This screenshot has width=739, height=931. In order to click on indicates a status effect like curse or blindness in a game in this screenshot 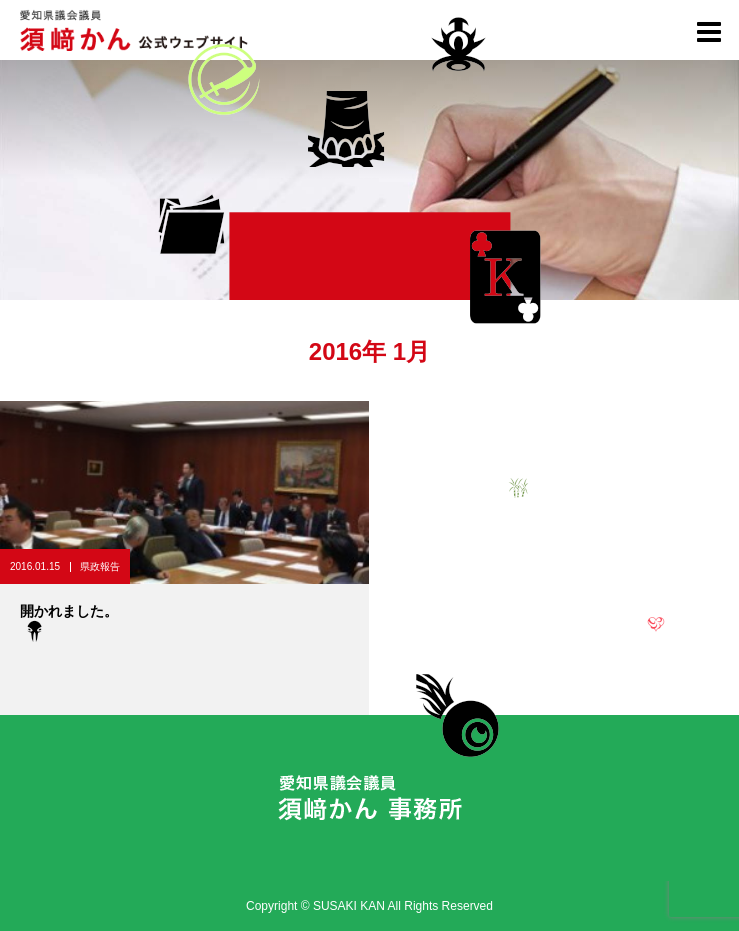, I will do `click(456, 715)`.